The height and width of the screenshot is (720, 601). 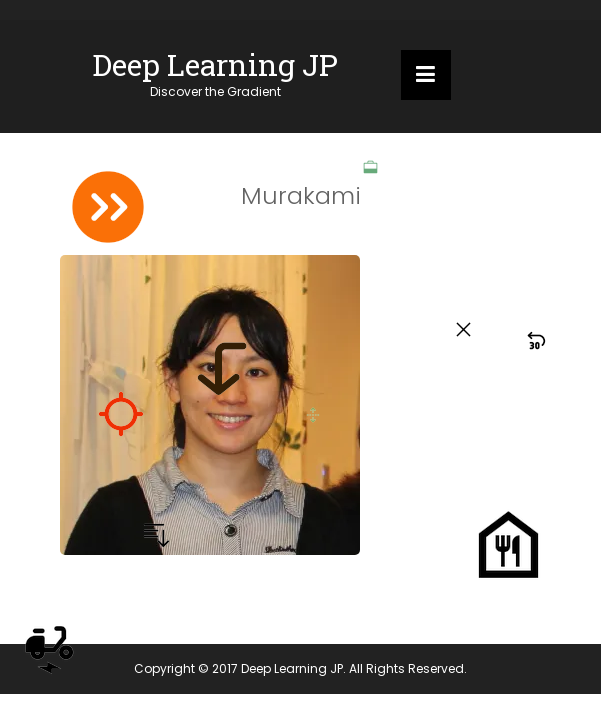 What do you see at coordinates (536, 341) in the screenshot?
I see `skip back 30 seconds` at bounding box center [536, 341].